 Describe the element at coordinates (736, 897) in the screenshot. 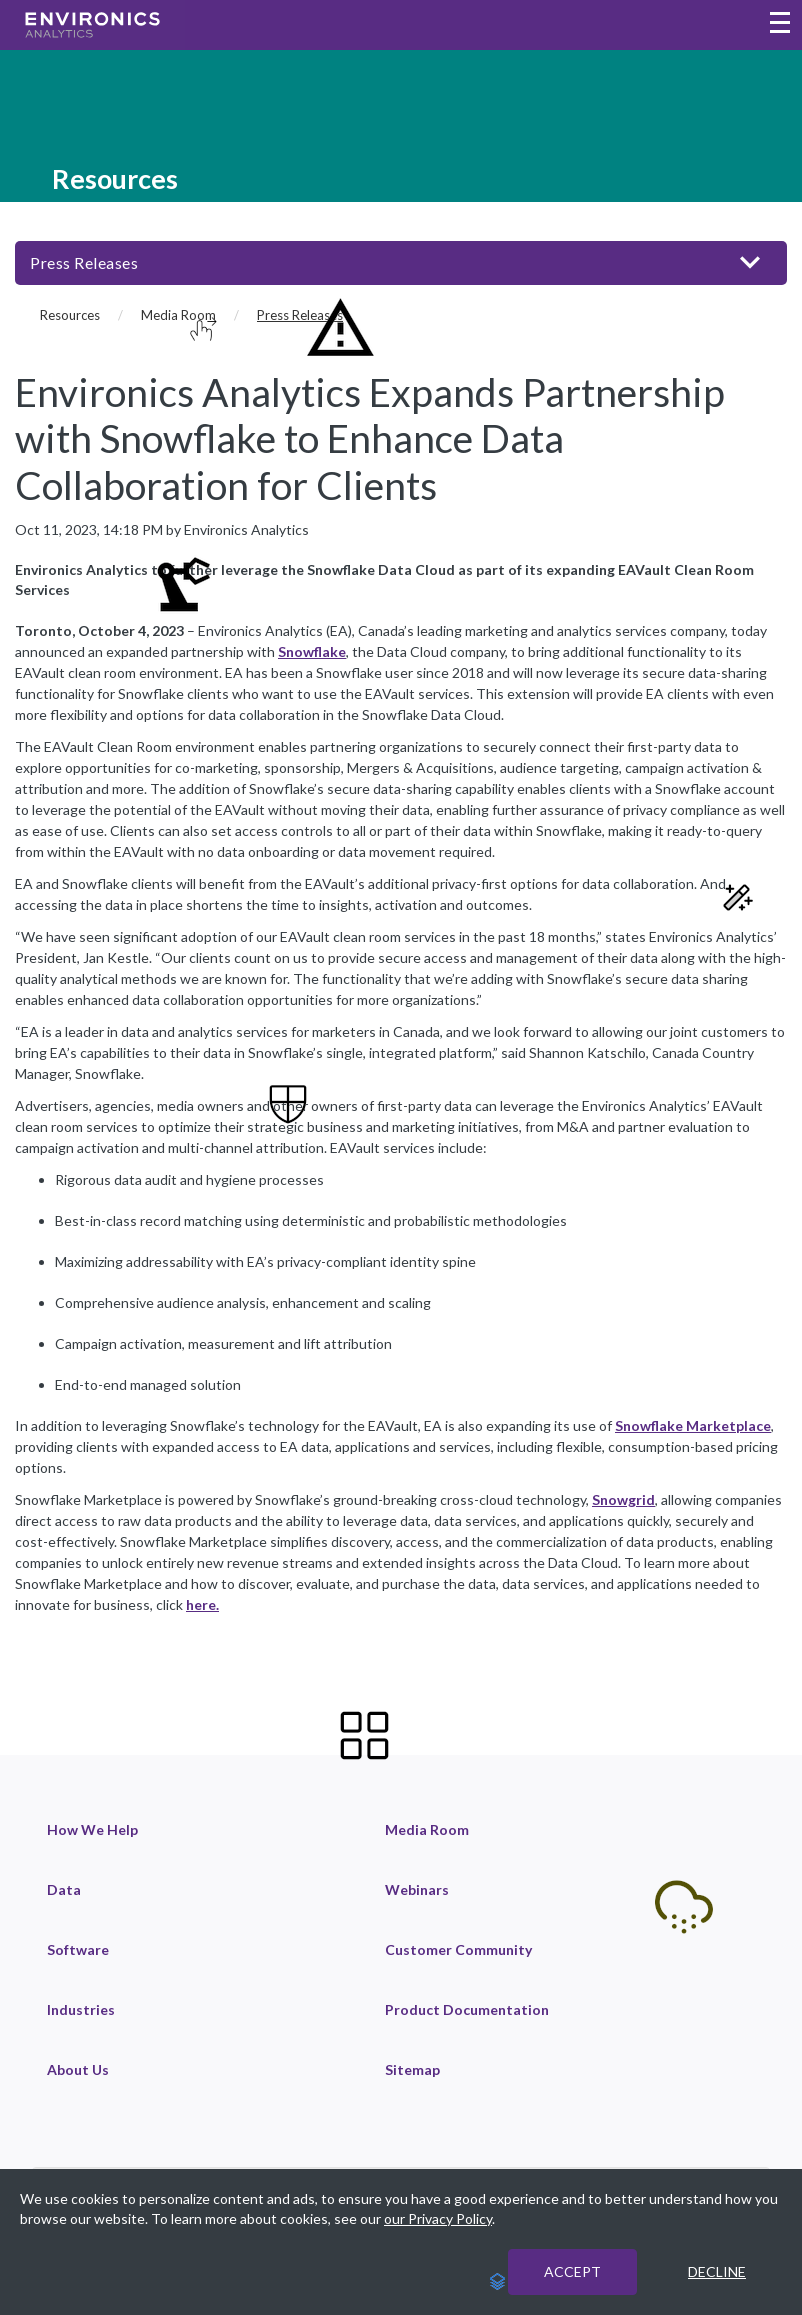

I see `apply auto-enhance or smart adjustments` at that location.